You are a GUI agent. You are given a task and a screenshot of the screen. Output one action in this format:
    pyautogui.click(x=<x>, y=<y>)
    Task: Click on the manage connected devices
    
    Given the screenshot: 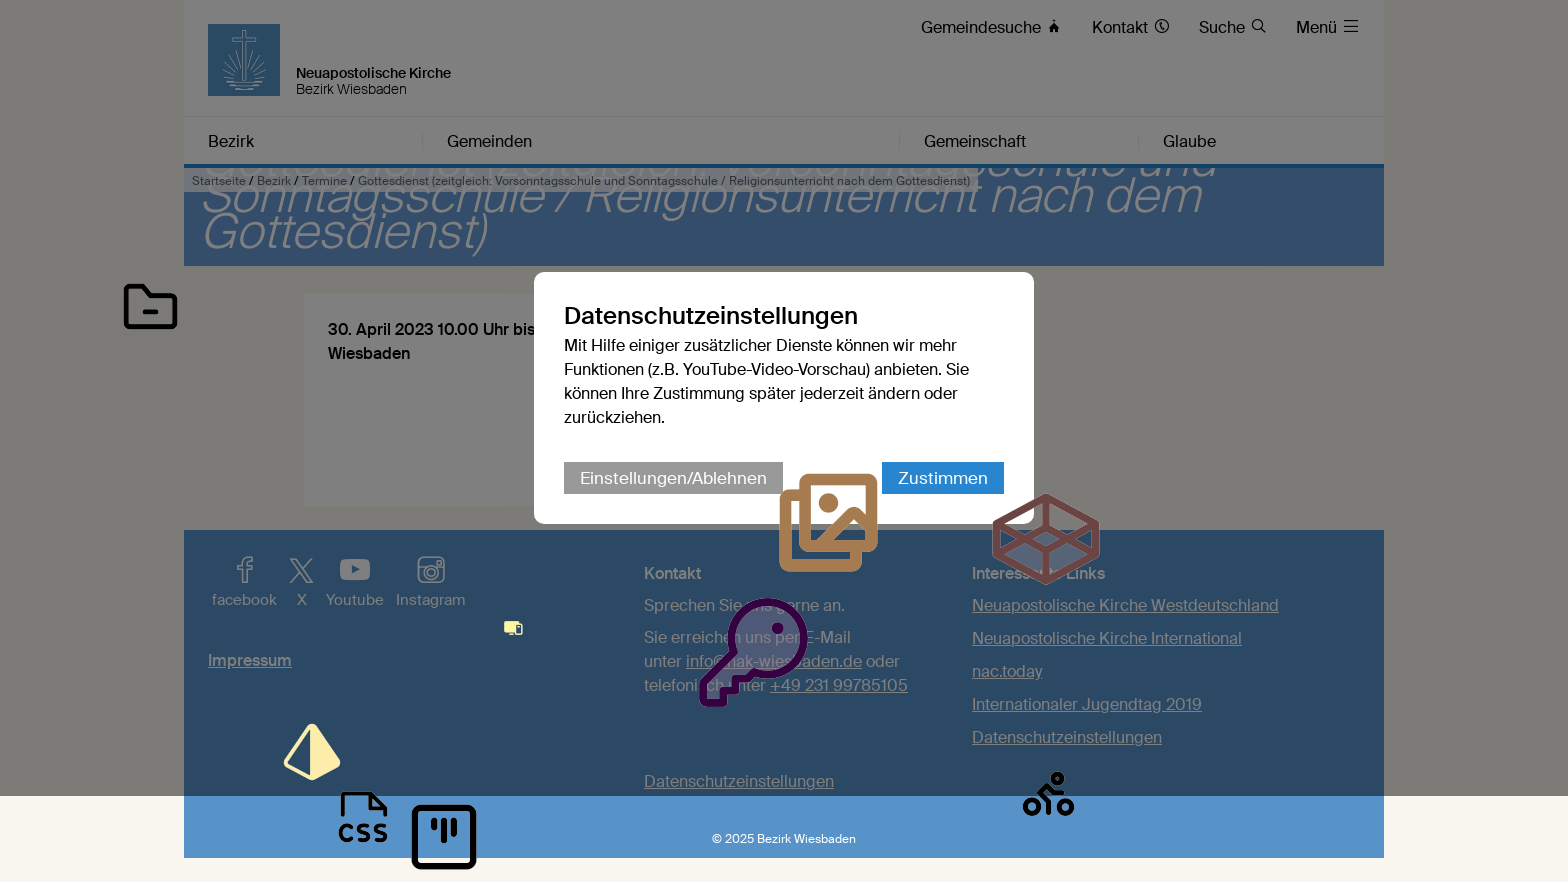 What is the action you would take?
    pyautogui.click(x=513, y=628)
    